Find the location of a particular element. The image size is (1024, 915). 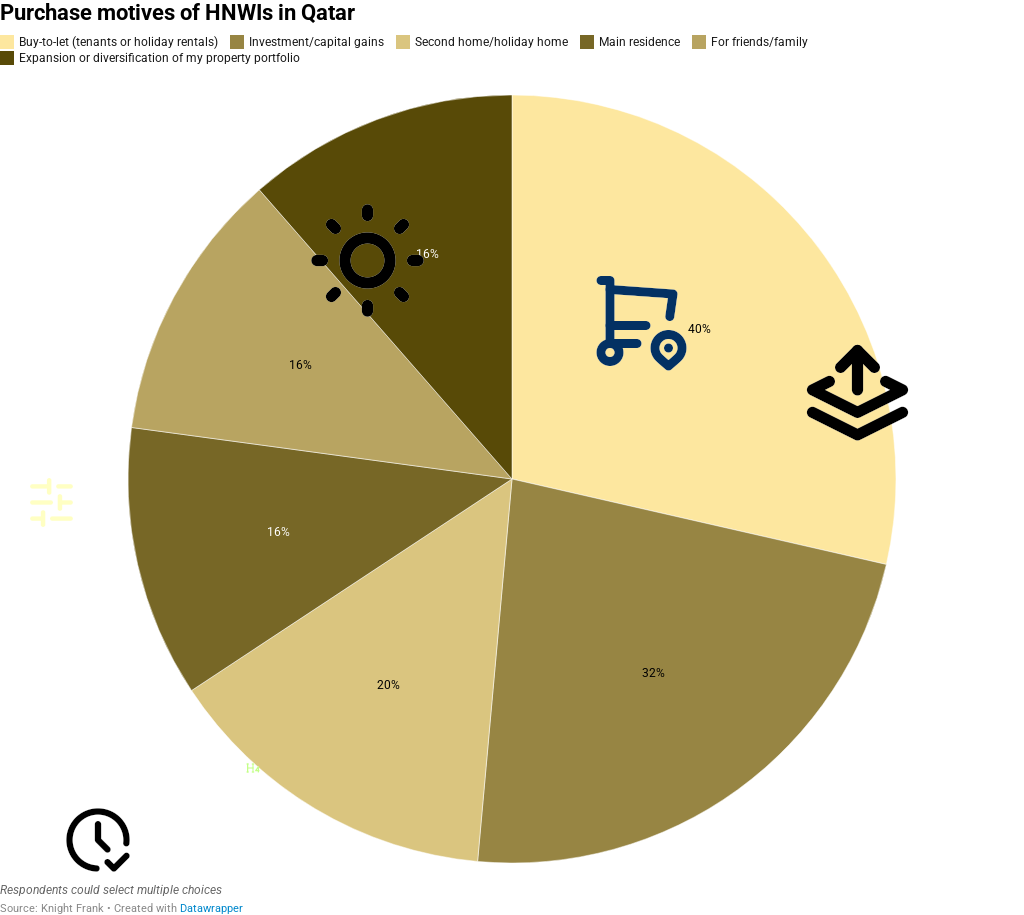

adjust settings or preferences is located at coordinates (51, 502).